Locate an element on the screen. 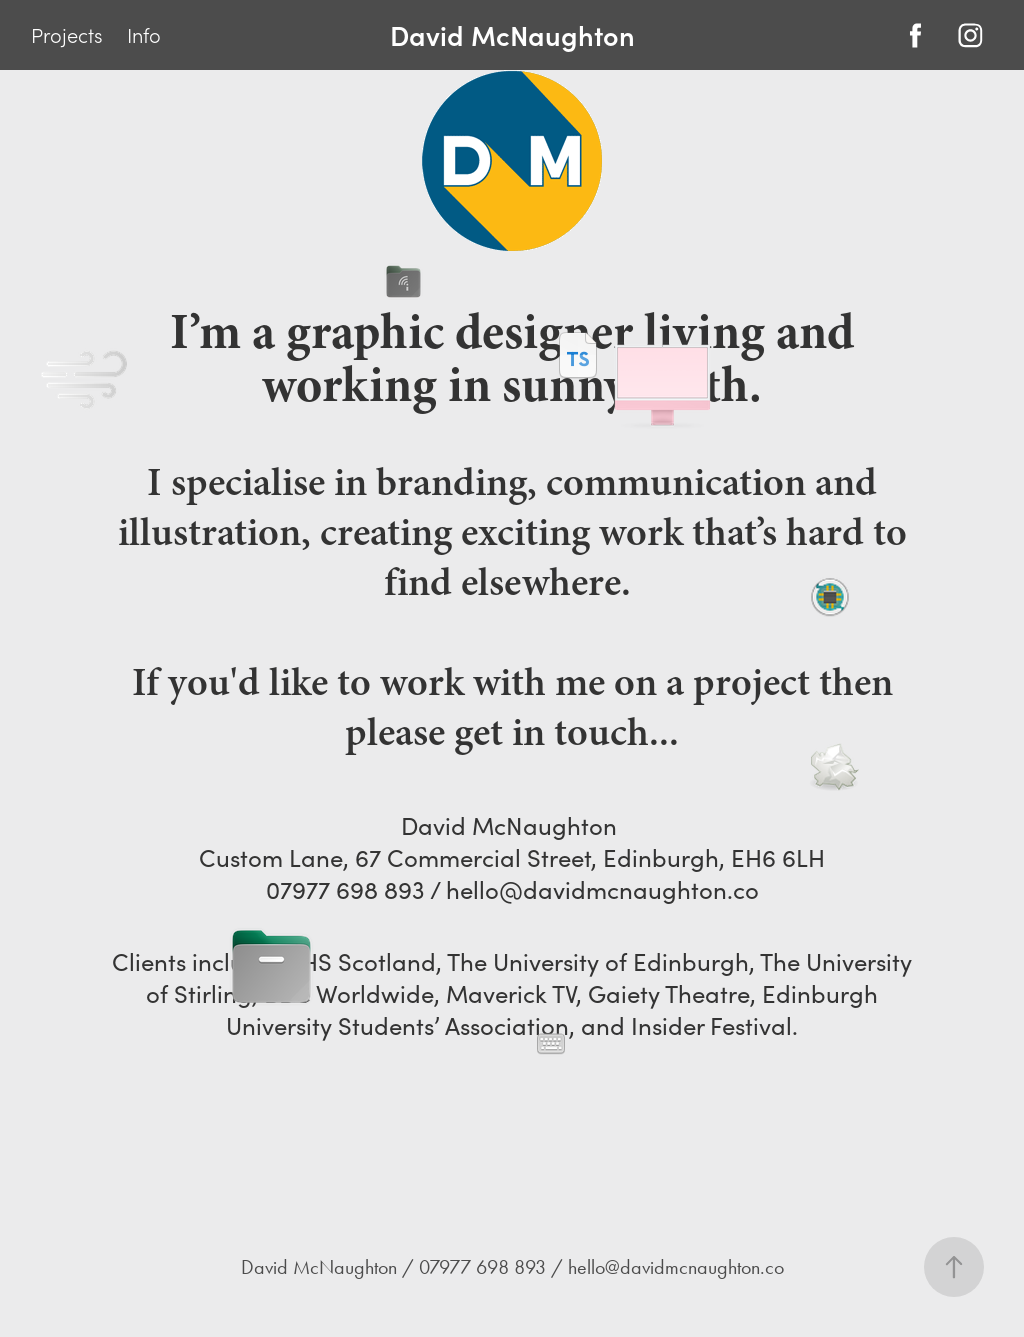 The height and width of the screenshot is (1337, 1024). indicates windy weather conditions is located at coordinates (84, 380).